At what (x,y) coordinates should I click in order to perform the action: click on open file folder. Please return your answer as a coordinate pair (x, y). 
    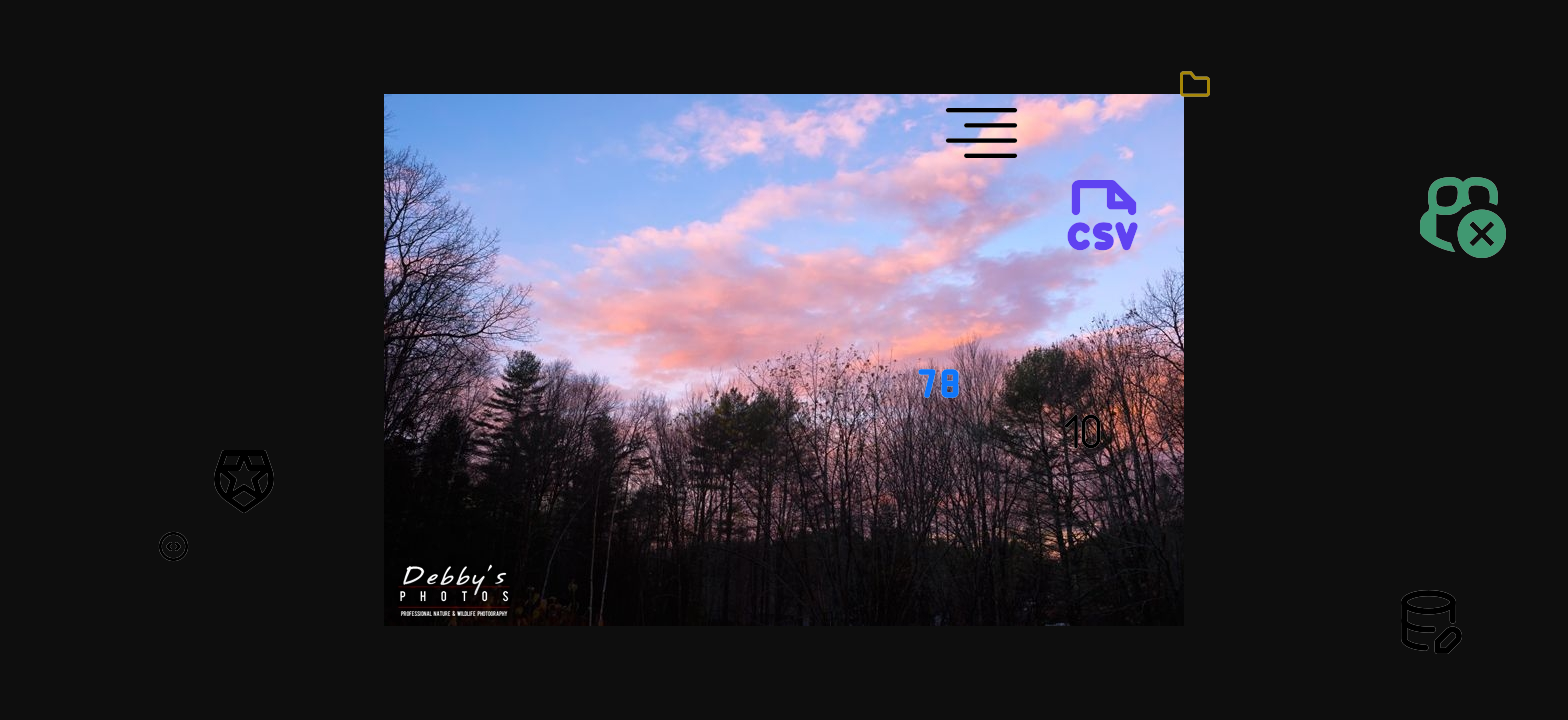
    Looking at the image, I should click on (1195, 84).